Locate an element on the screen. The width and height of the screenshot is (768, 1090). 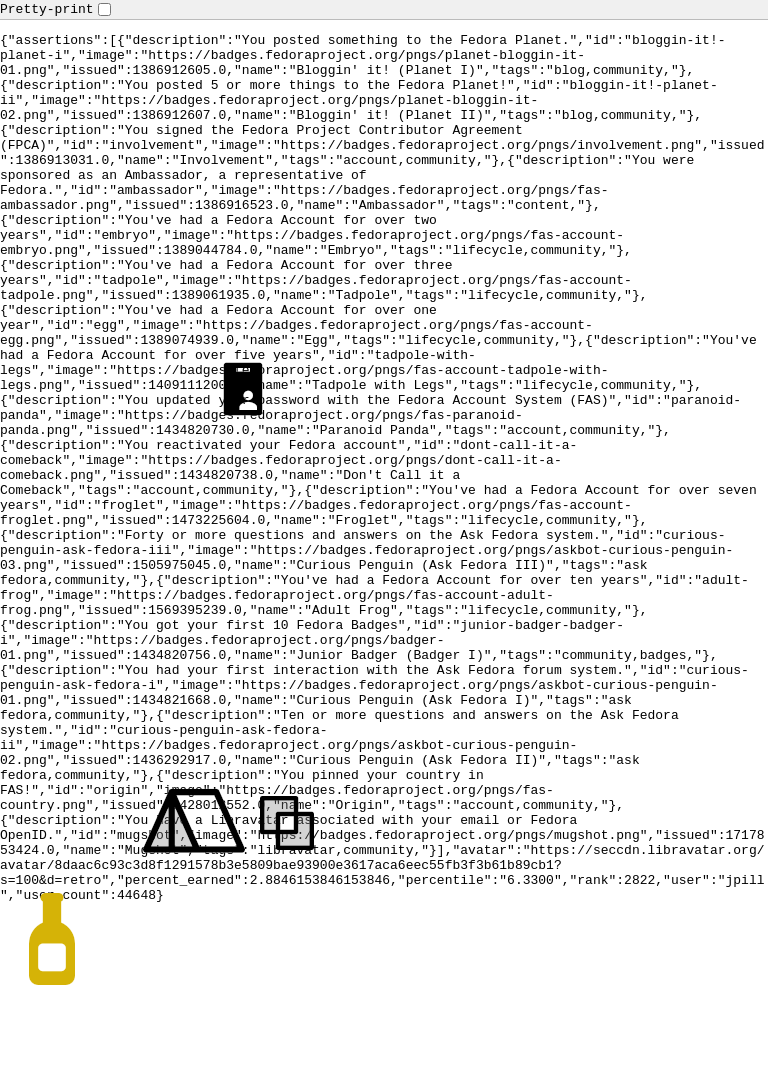
view your profile or identification details is located at coordinates (243, 389).